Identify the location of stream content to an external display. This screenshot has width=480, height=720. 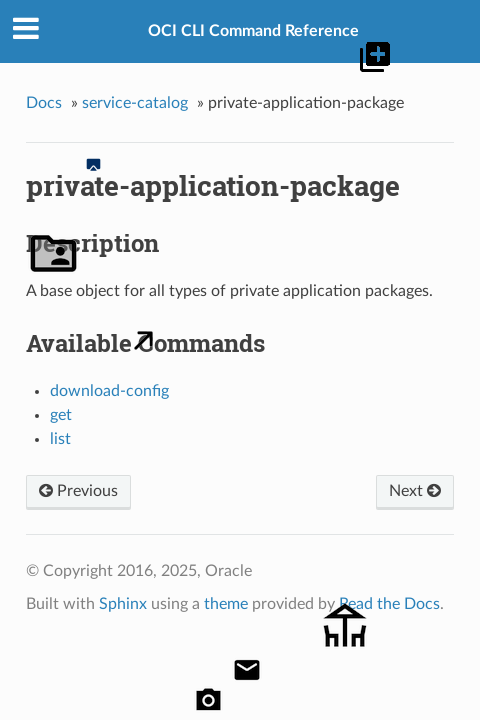
(93, 164).